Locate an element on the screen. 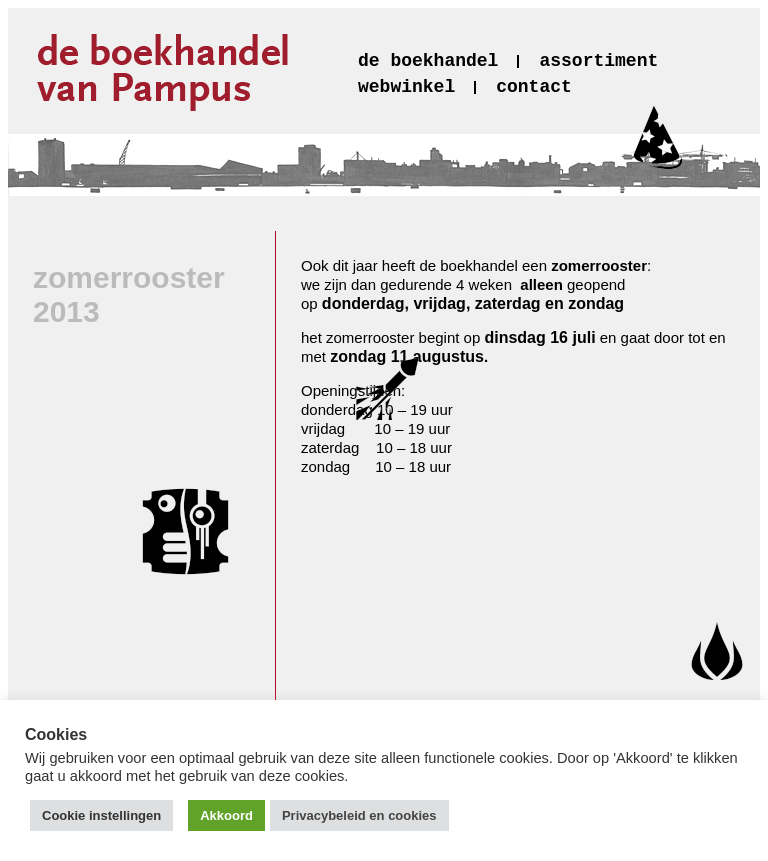 The width and height of the screenshot is (768, 861). launch celebration or fireworks effect is located at coordinates (388, 388).